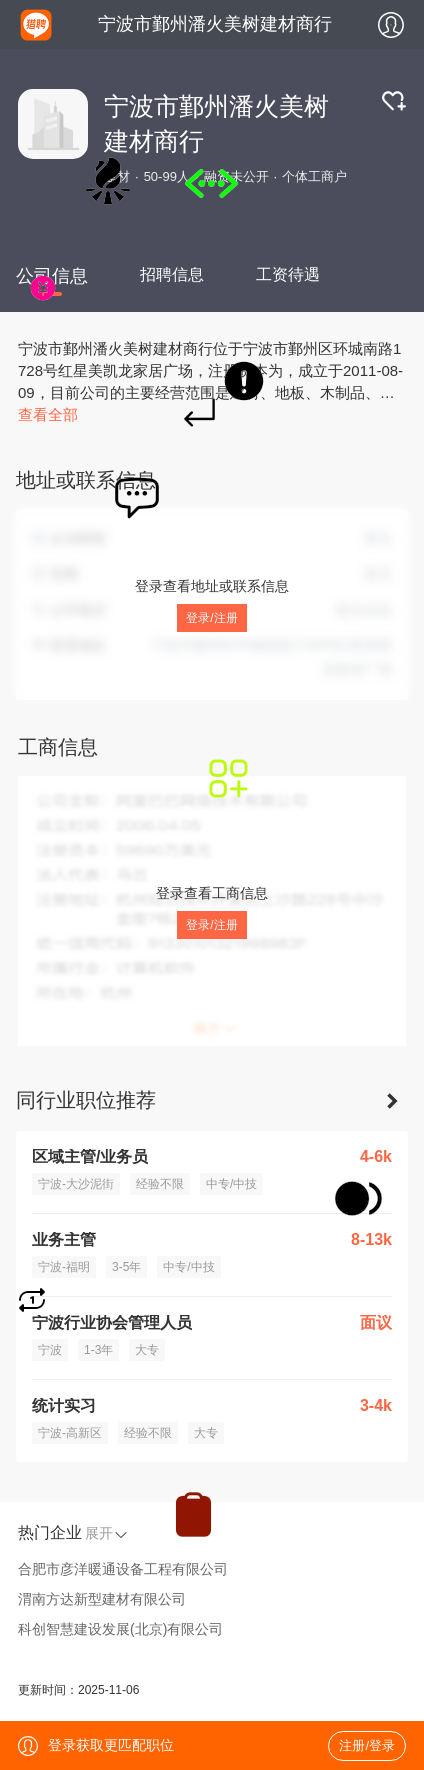 This screenshot has height=1770, width=424. Describe the element at coordinates (211, 183) in the screenshot. I see `code is currently processing or compiling` at that location.